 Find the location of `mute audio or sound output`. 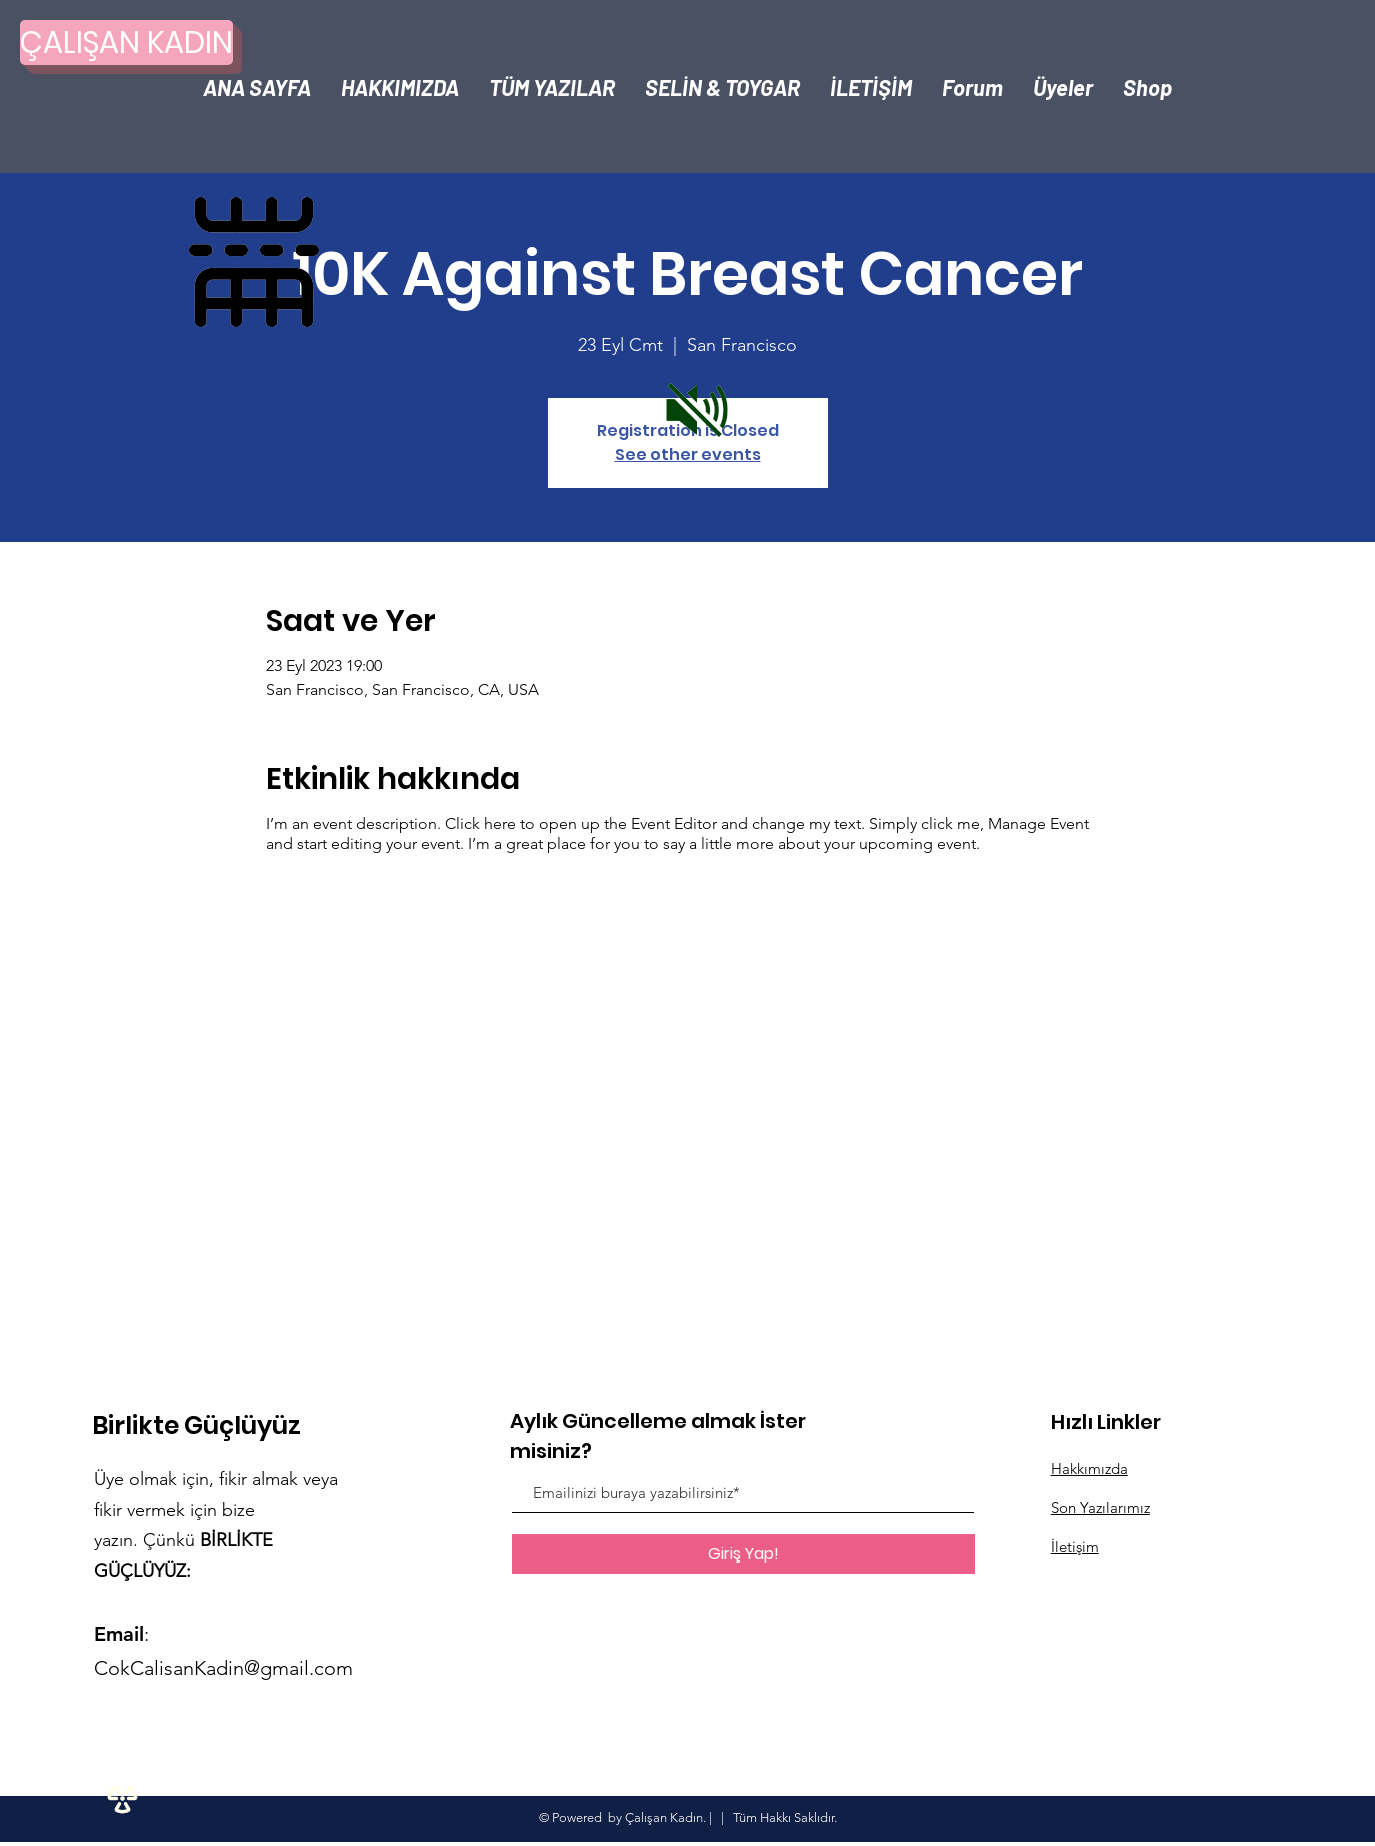

mute audio or sound output is located at coordinates (697, 410).